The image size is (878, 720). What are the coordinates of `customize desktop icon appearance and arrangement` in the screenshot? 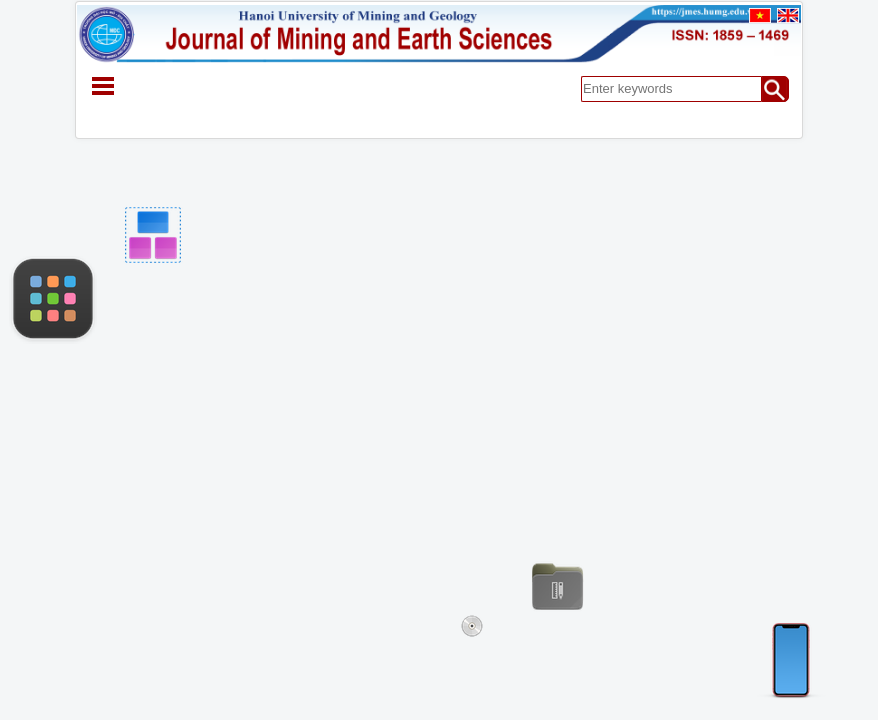 It's located at (53, 300).